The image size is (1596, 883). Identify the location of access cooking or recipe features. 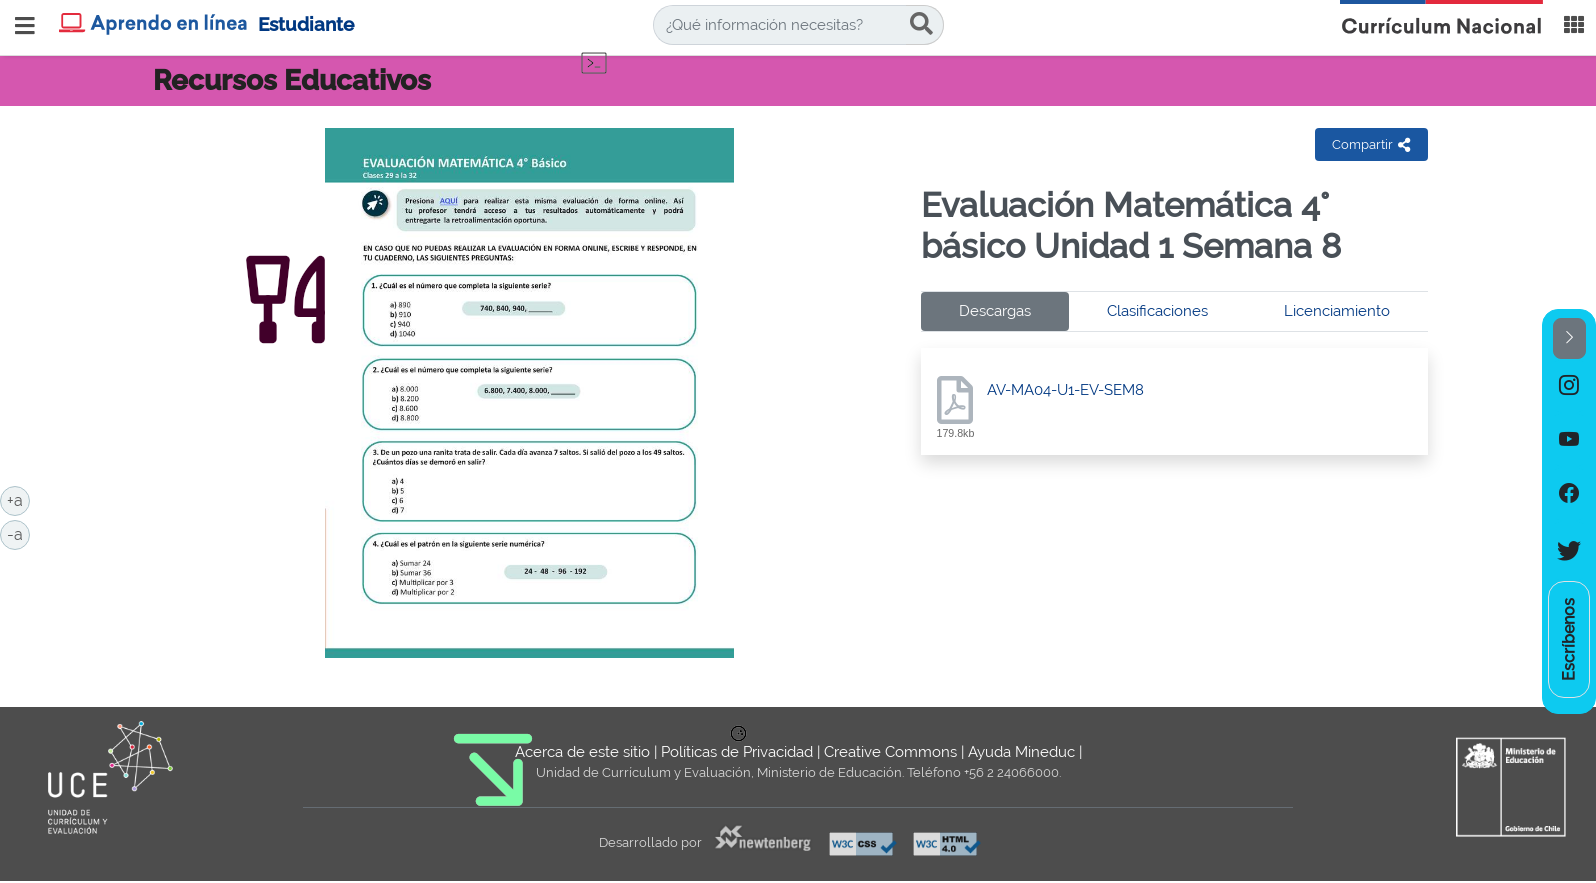
(285, 299).